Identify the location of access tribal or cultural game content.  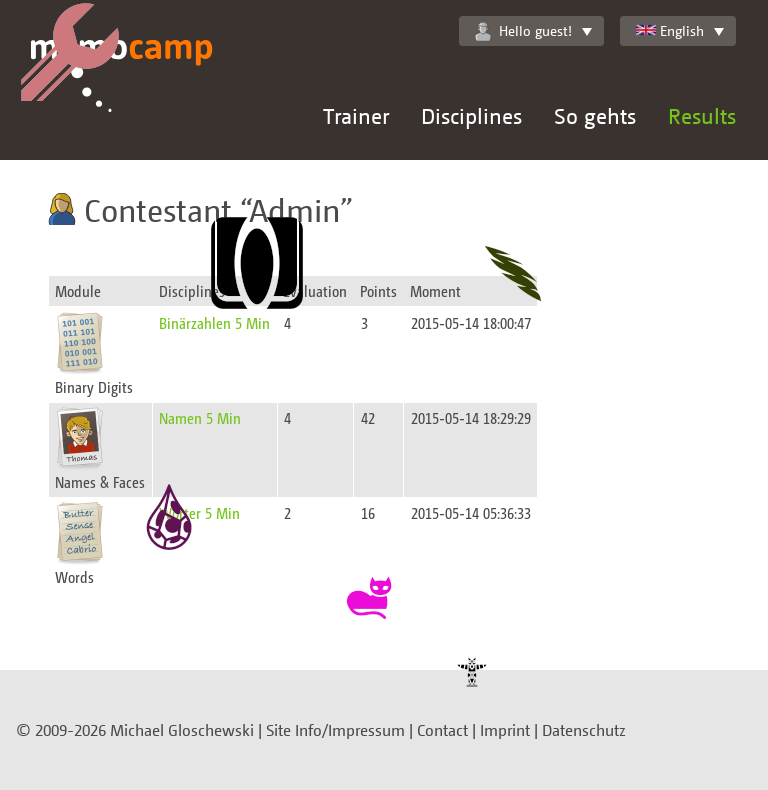
(472, 672).